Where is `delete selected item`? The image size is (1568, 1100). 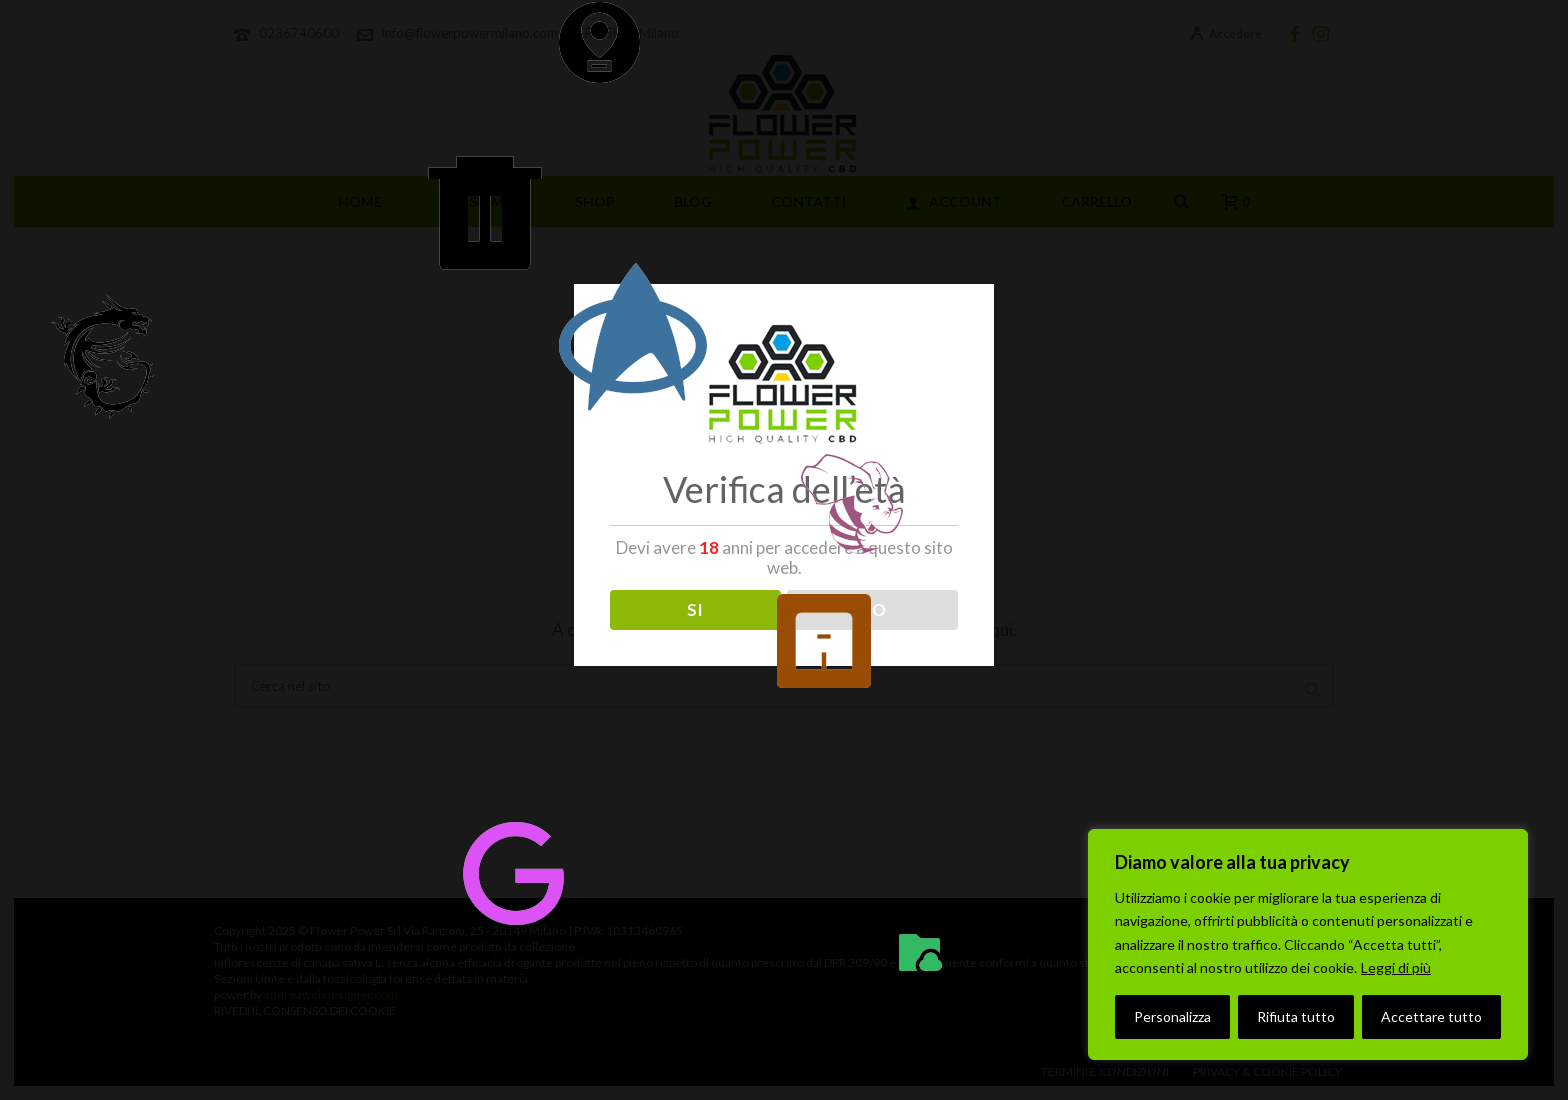
delete selected item is located at coordinates (485, 213).